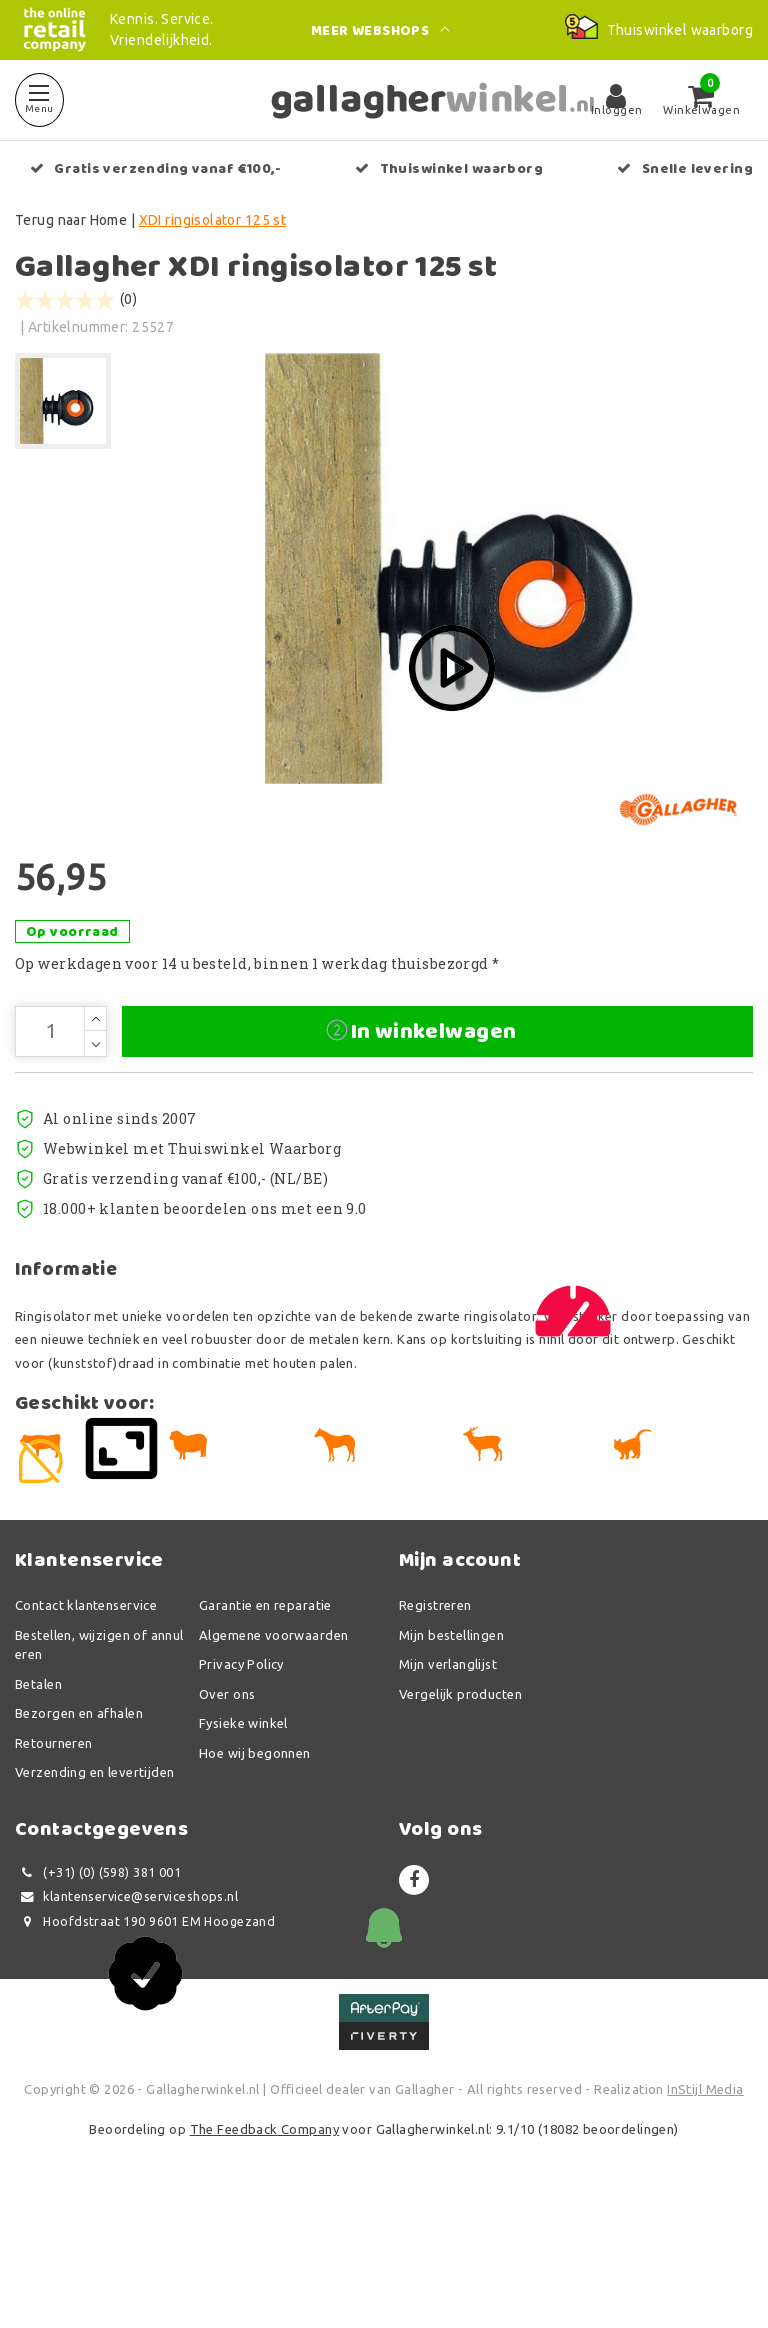  Describe the element at coordinates (40, 1462) in the screenshot. I see `mute or disable chat notifications` at that location.